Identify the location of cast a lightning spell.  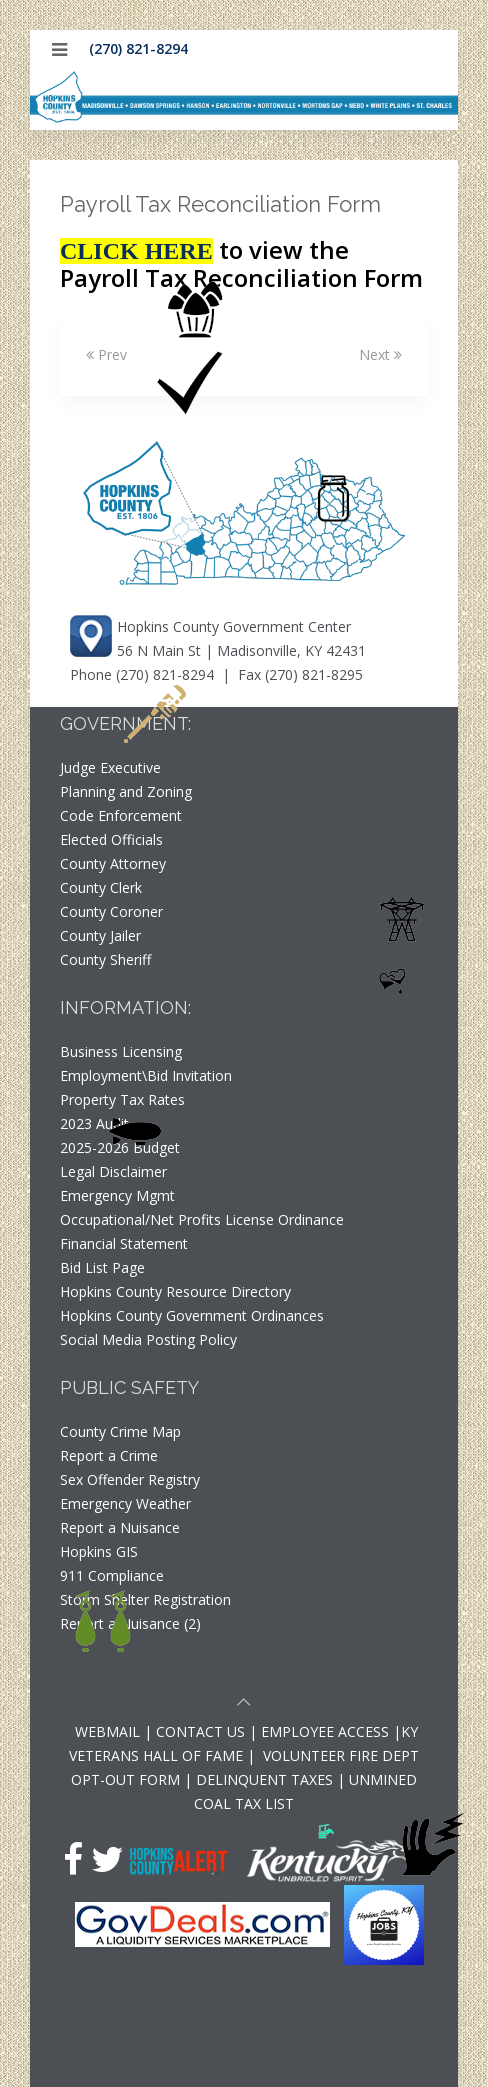
(434, 1843).